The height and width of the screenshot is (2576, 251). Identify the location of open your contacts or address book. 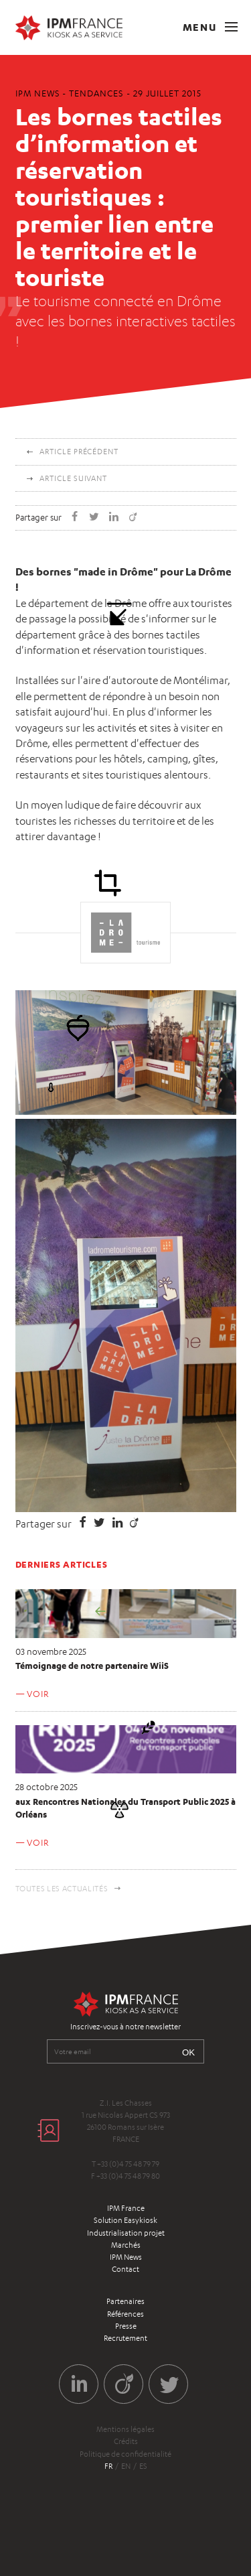
(49, 2130).